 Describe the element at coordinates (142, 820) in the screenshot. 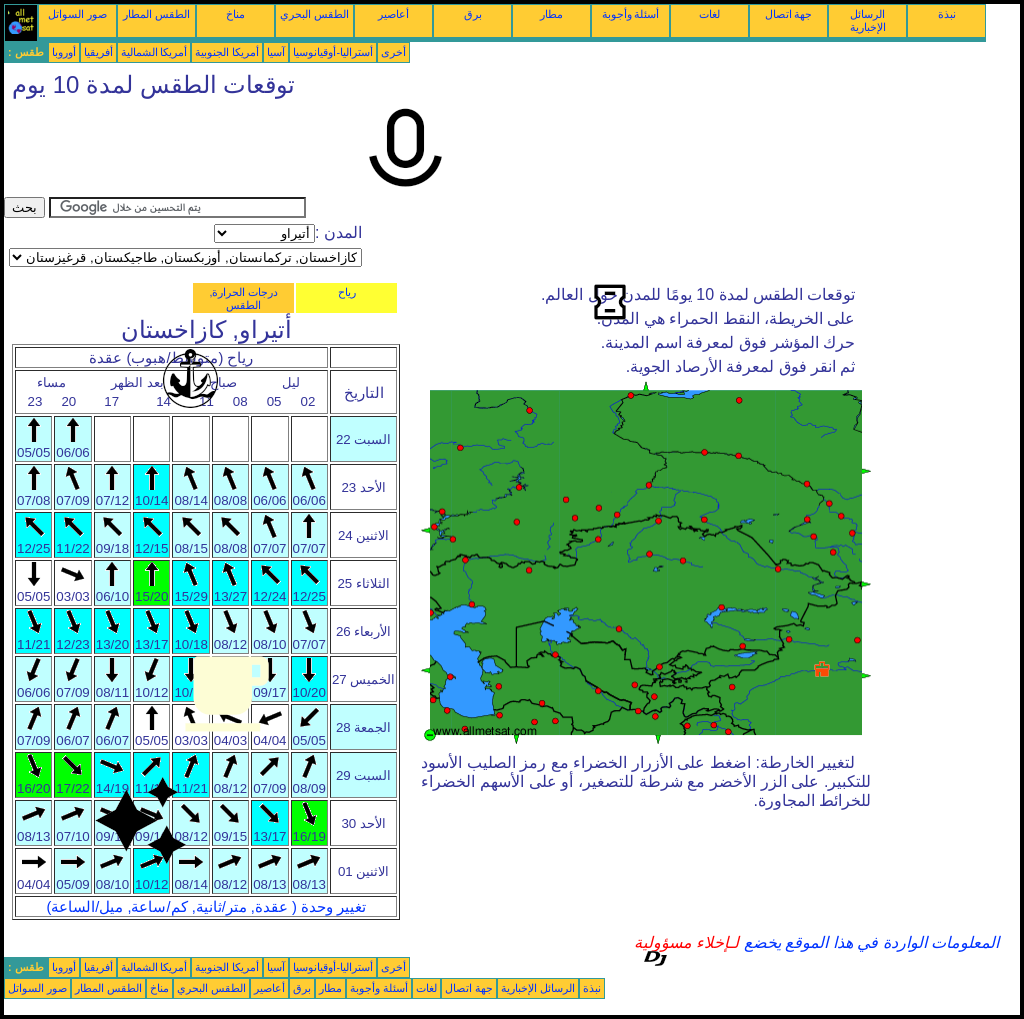

I see `indicates AI-generated or enhanced content` at that location.